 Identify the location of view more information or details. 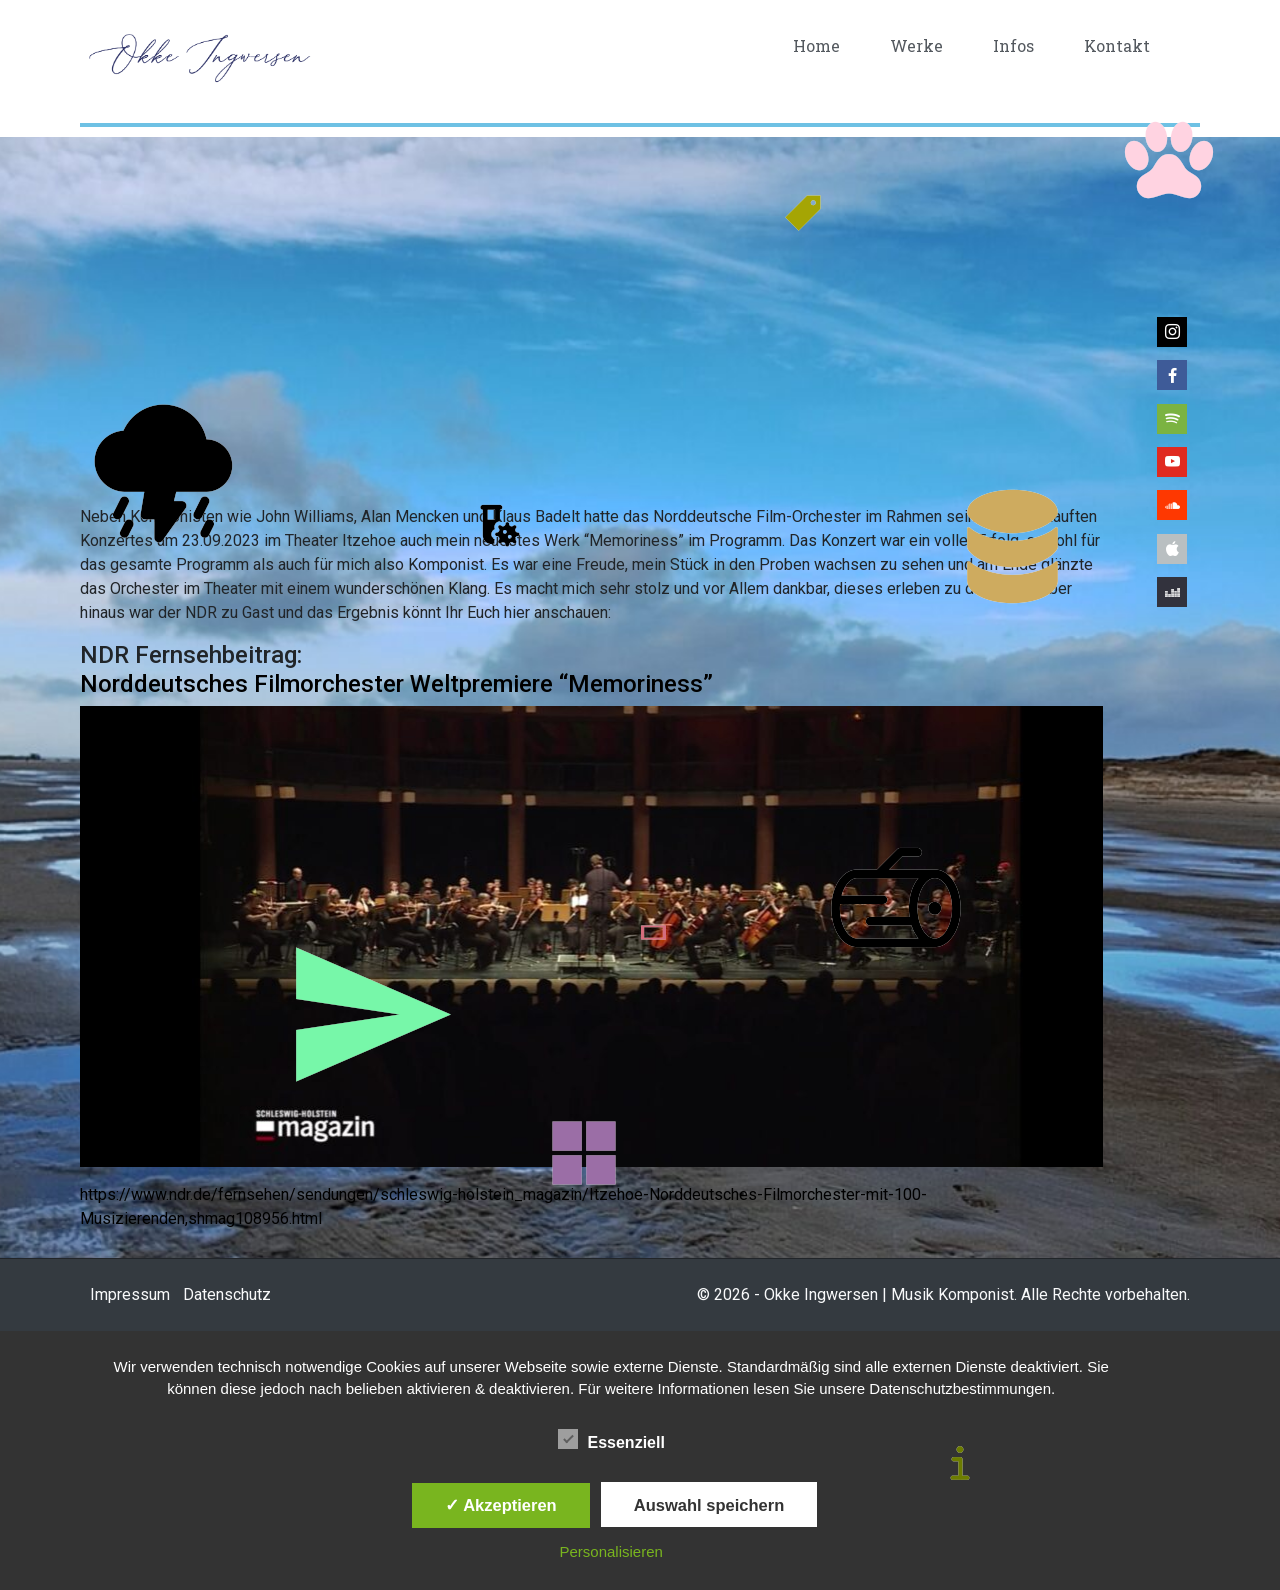
(960, 1463).